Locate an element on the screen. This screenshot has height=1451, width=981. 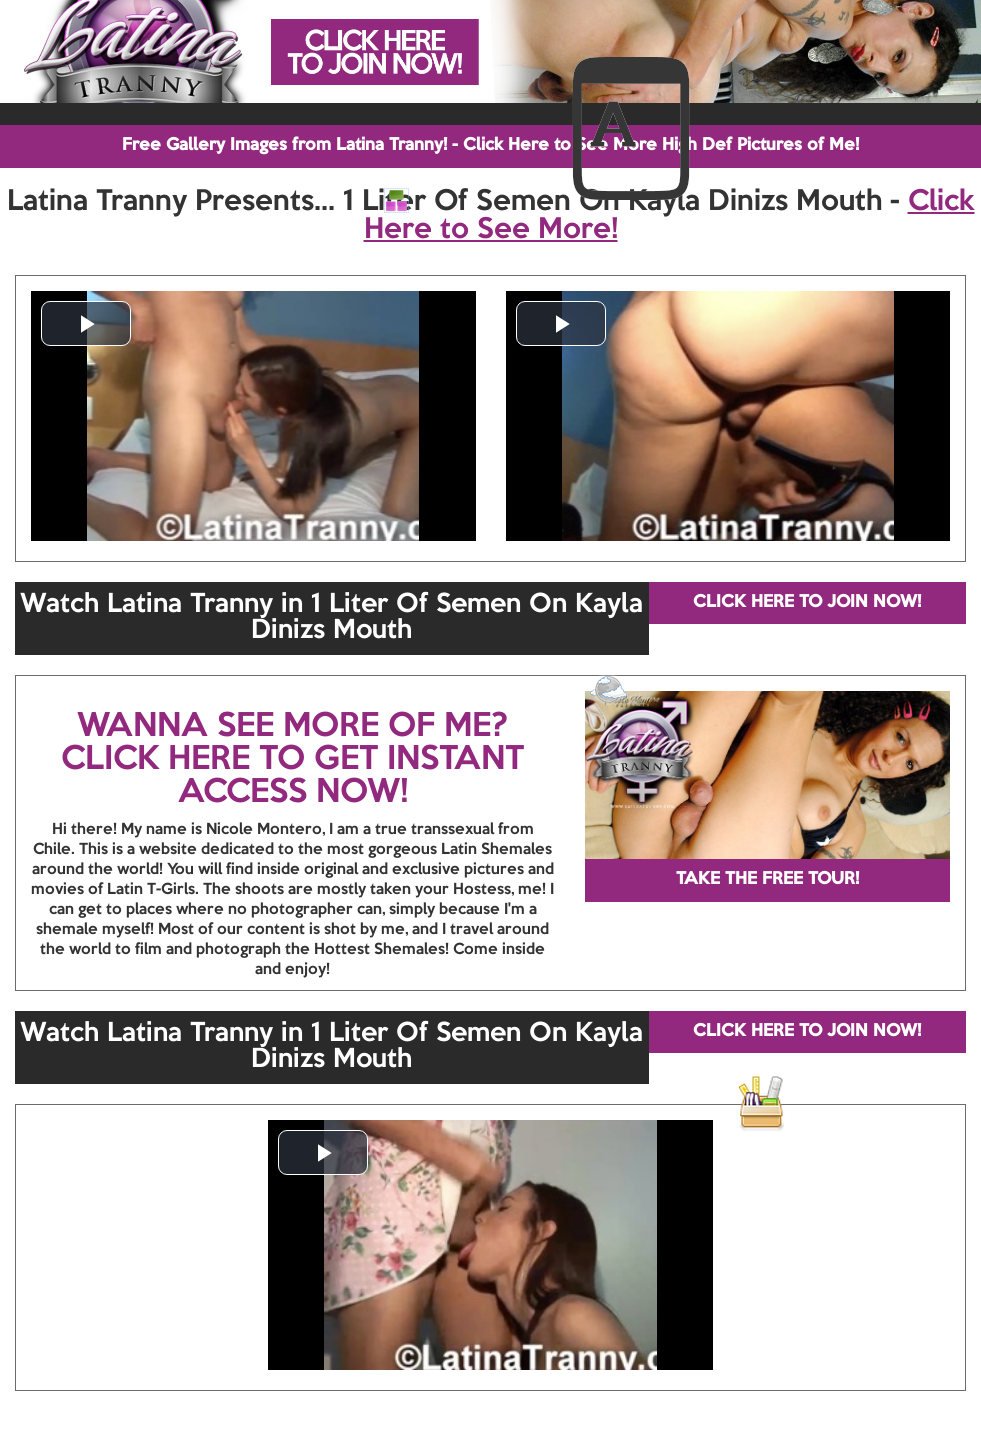
select all items in the current view is located at coordinates (396, 200).